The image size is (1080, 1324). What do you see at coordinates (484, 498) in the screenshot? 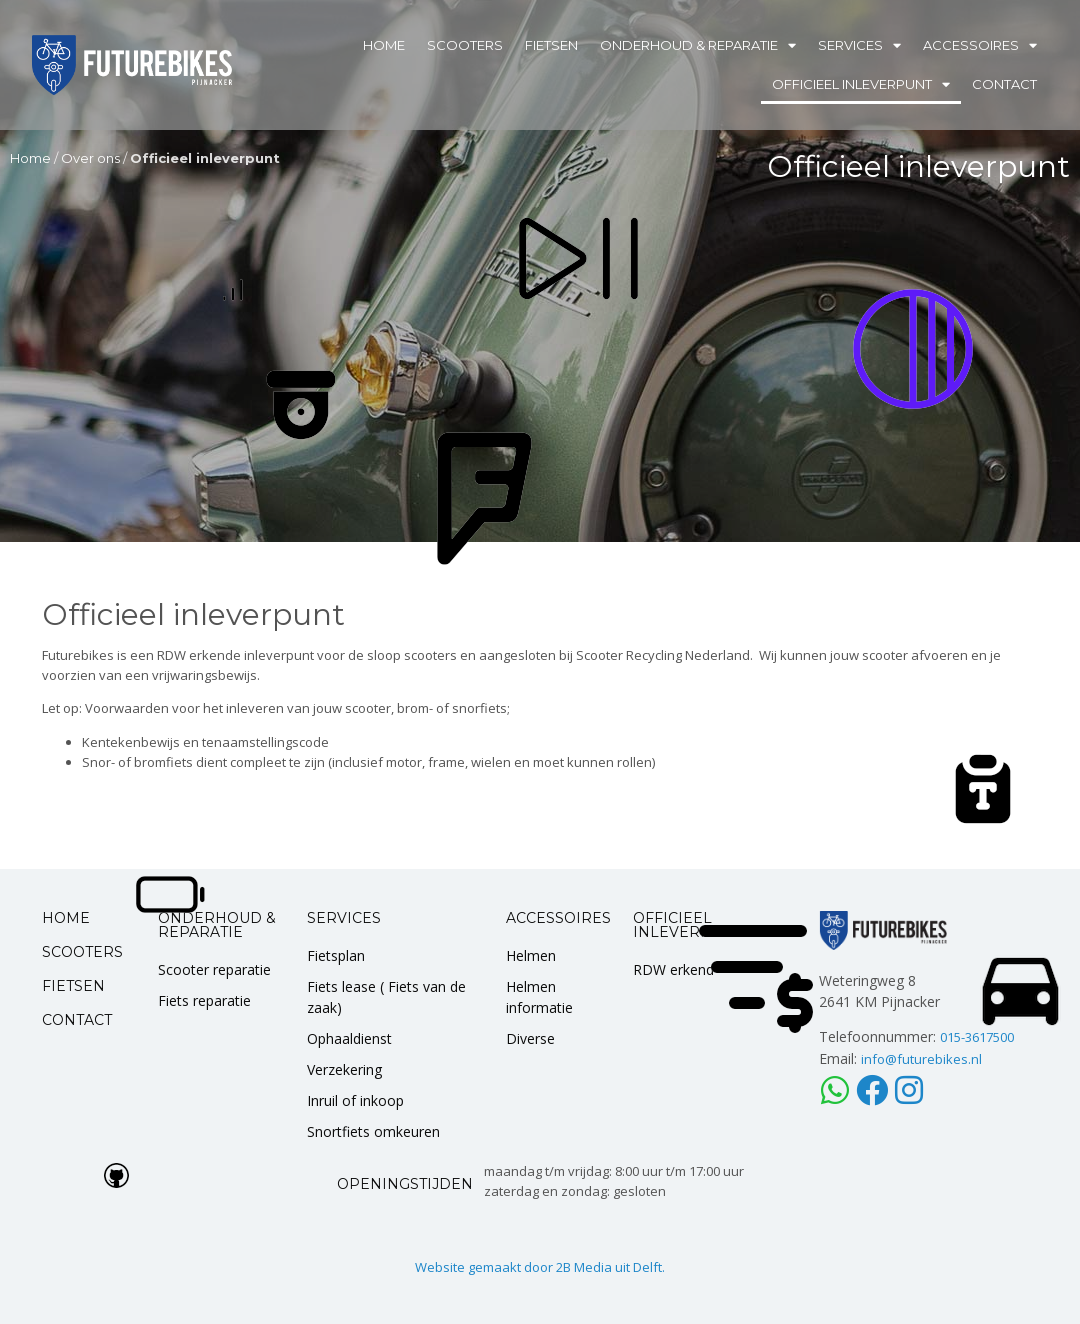
I see `open foursquare app` at bounding box center [484, 498].